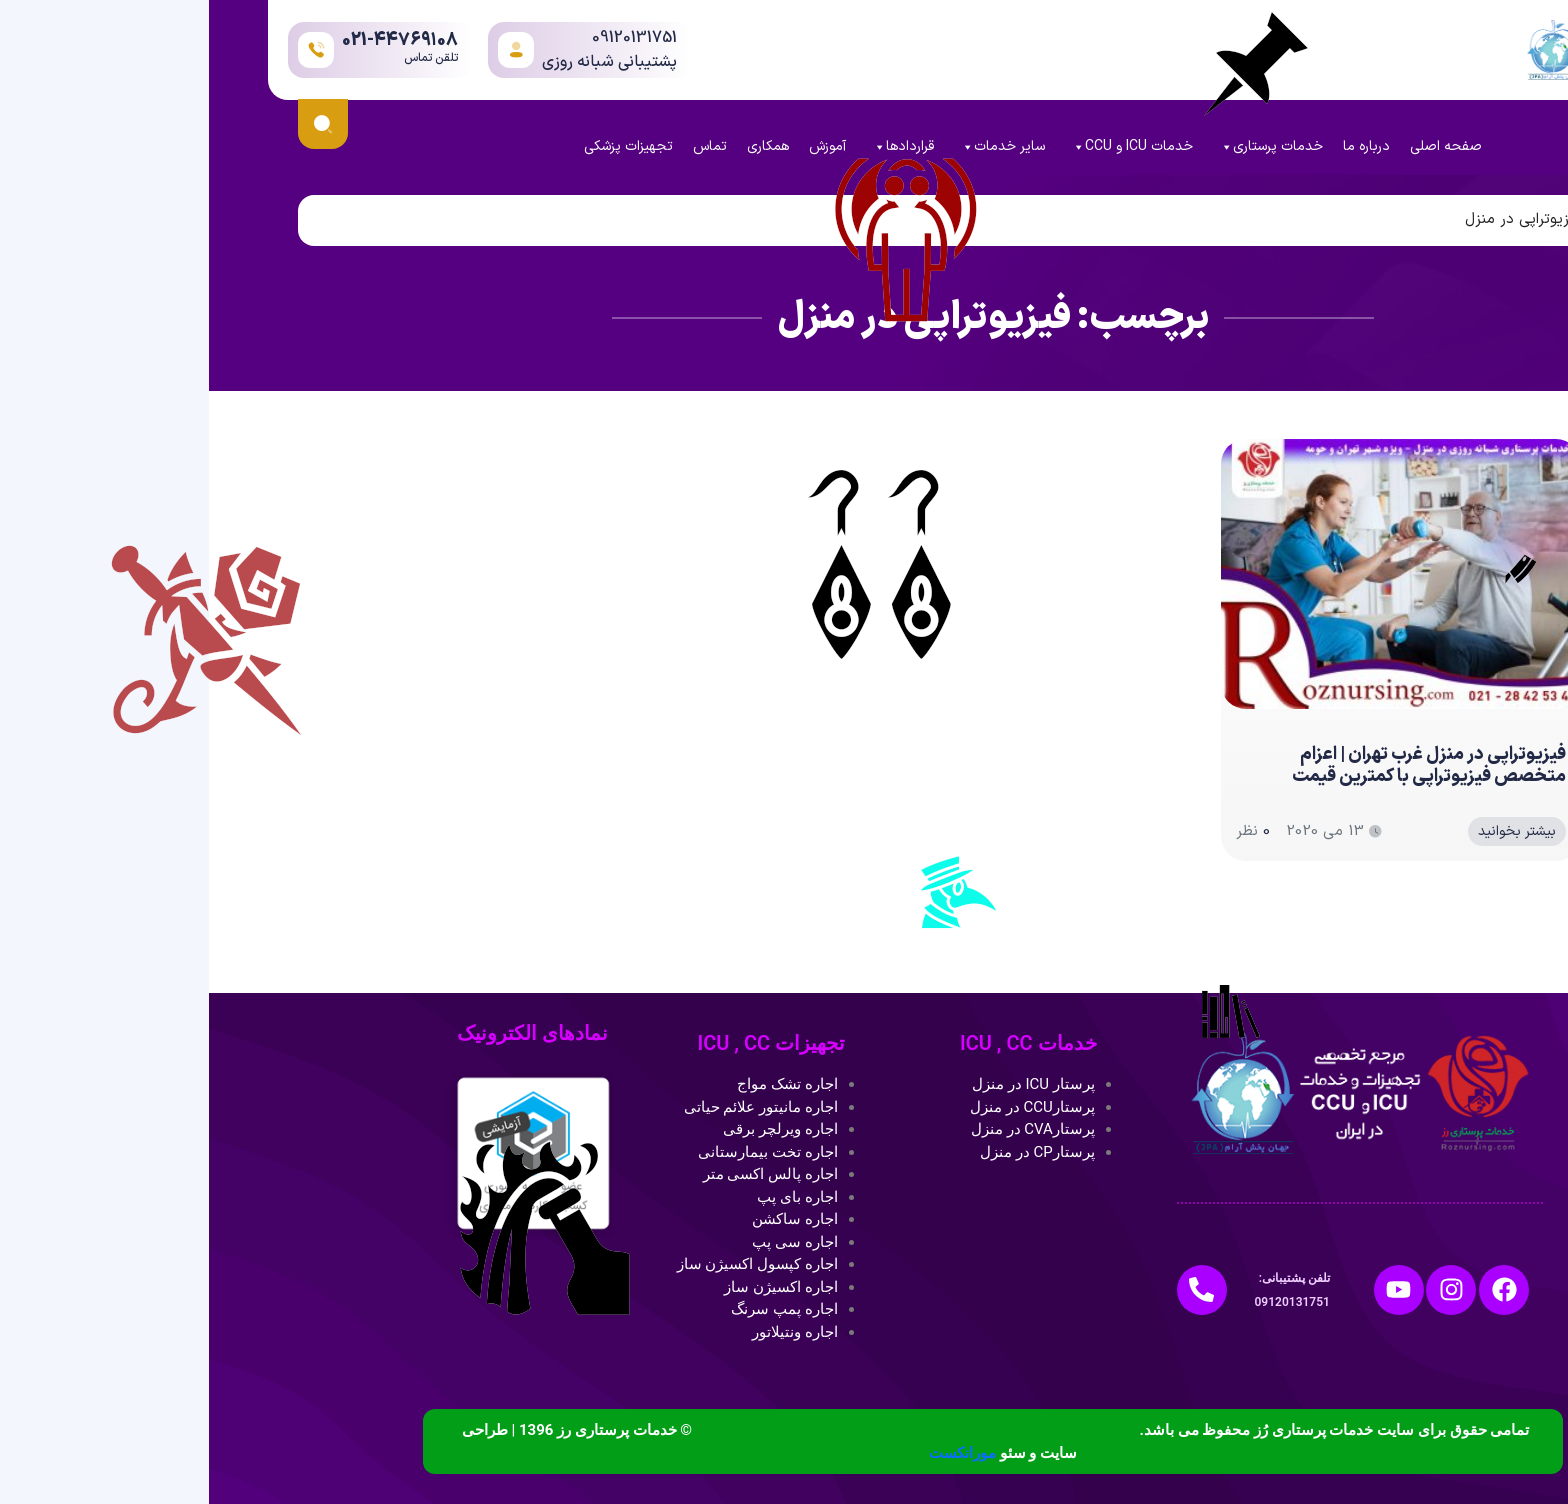 The height and width of the screenshot is (1504, 1568). What do you see at coordinates (879, 560) in the screenshot?
I see `browse or shop for earrings` at bounding box center [879, 560].